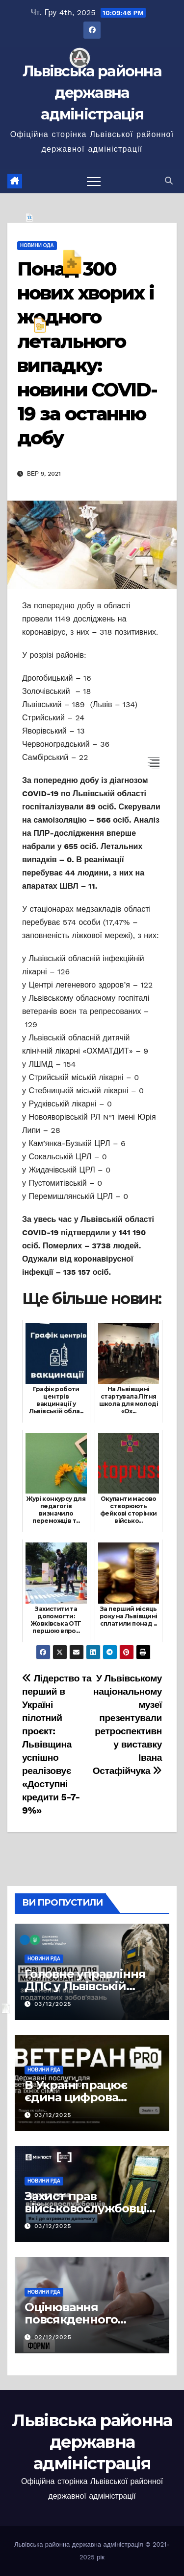 The height and width of the screenshot is (2576, 184). Describe the element at coordinates (79, 58) in the screenshot. I see `check for available software updates` at that location.